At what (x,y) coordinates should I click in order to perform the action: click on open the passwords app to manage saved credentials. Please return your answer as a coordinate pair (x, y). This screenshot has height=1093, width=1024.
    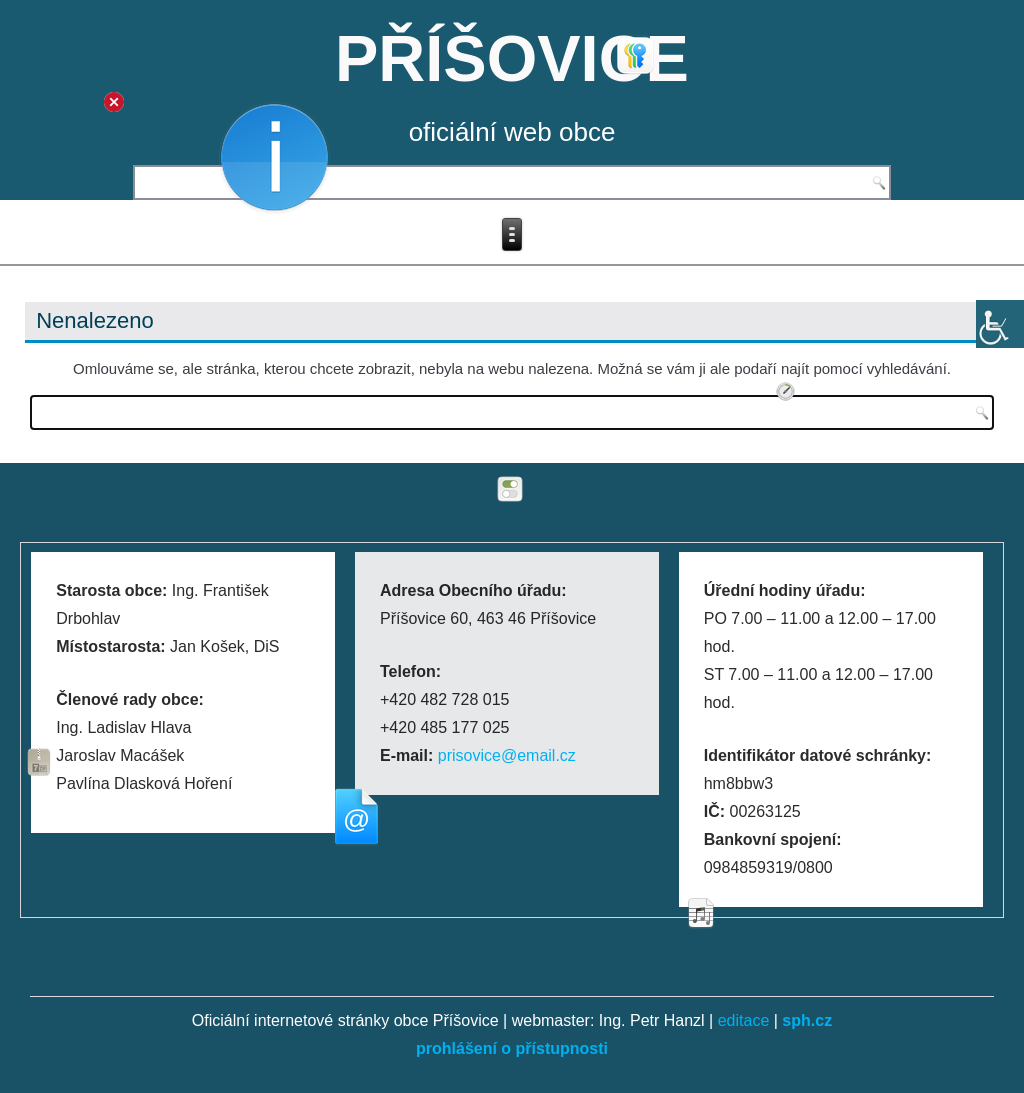
    Looking at the image, I should click on (635, 55).